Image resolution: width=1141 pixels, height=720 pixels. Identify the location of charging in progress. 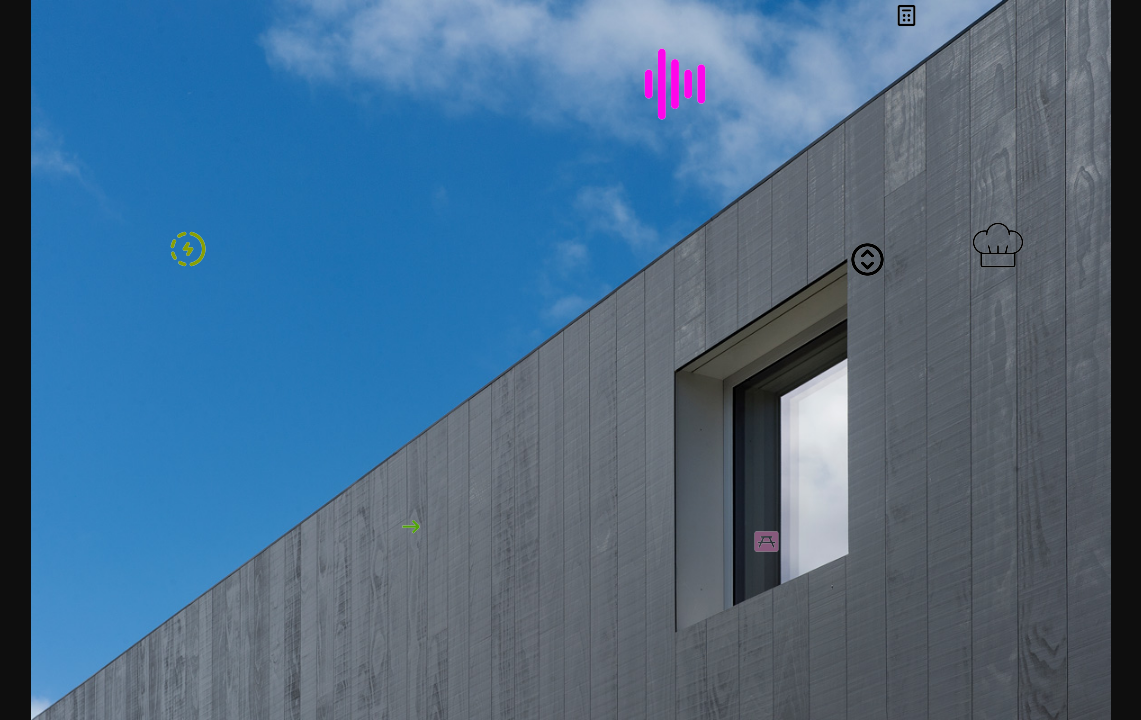
(188, 249).